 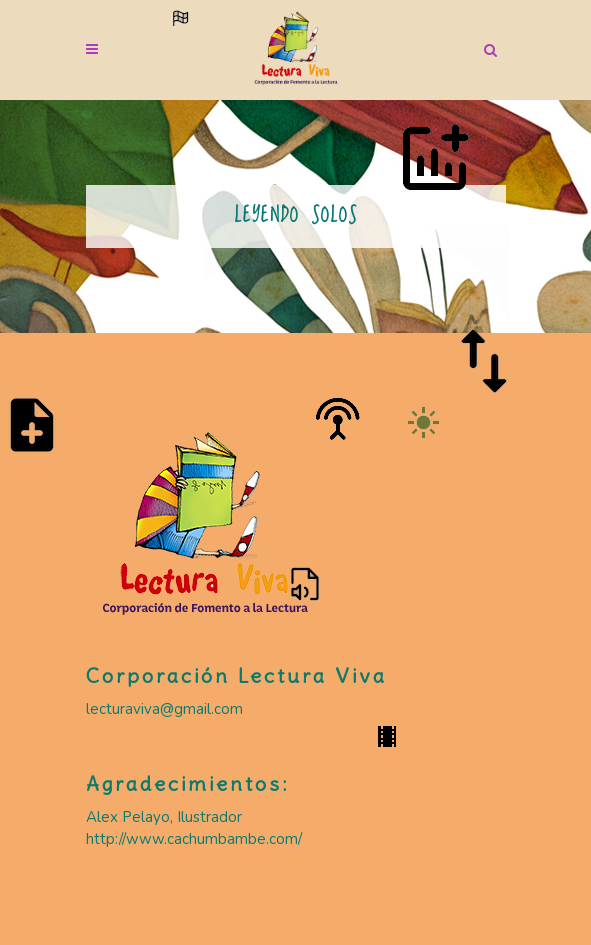 What do you see at coordinates (338, 420) in the screenshot?
I see `access antenna or broadcast settings` at bounding box center [338, 420].